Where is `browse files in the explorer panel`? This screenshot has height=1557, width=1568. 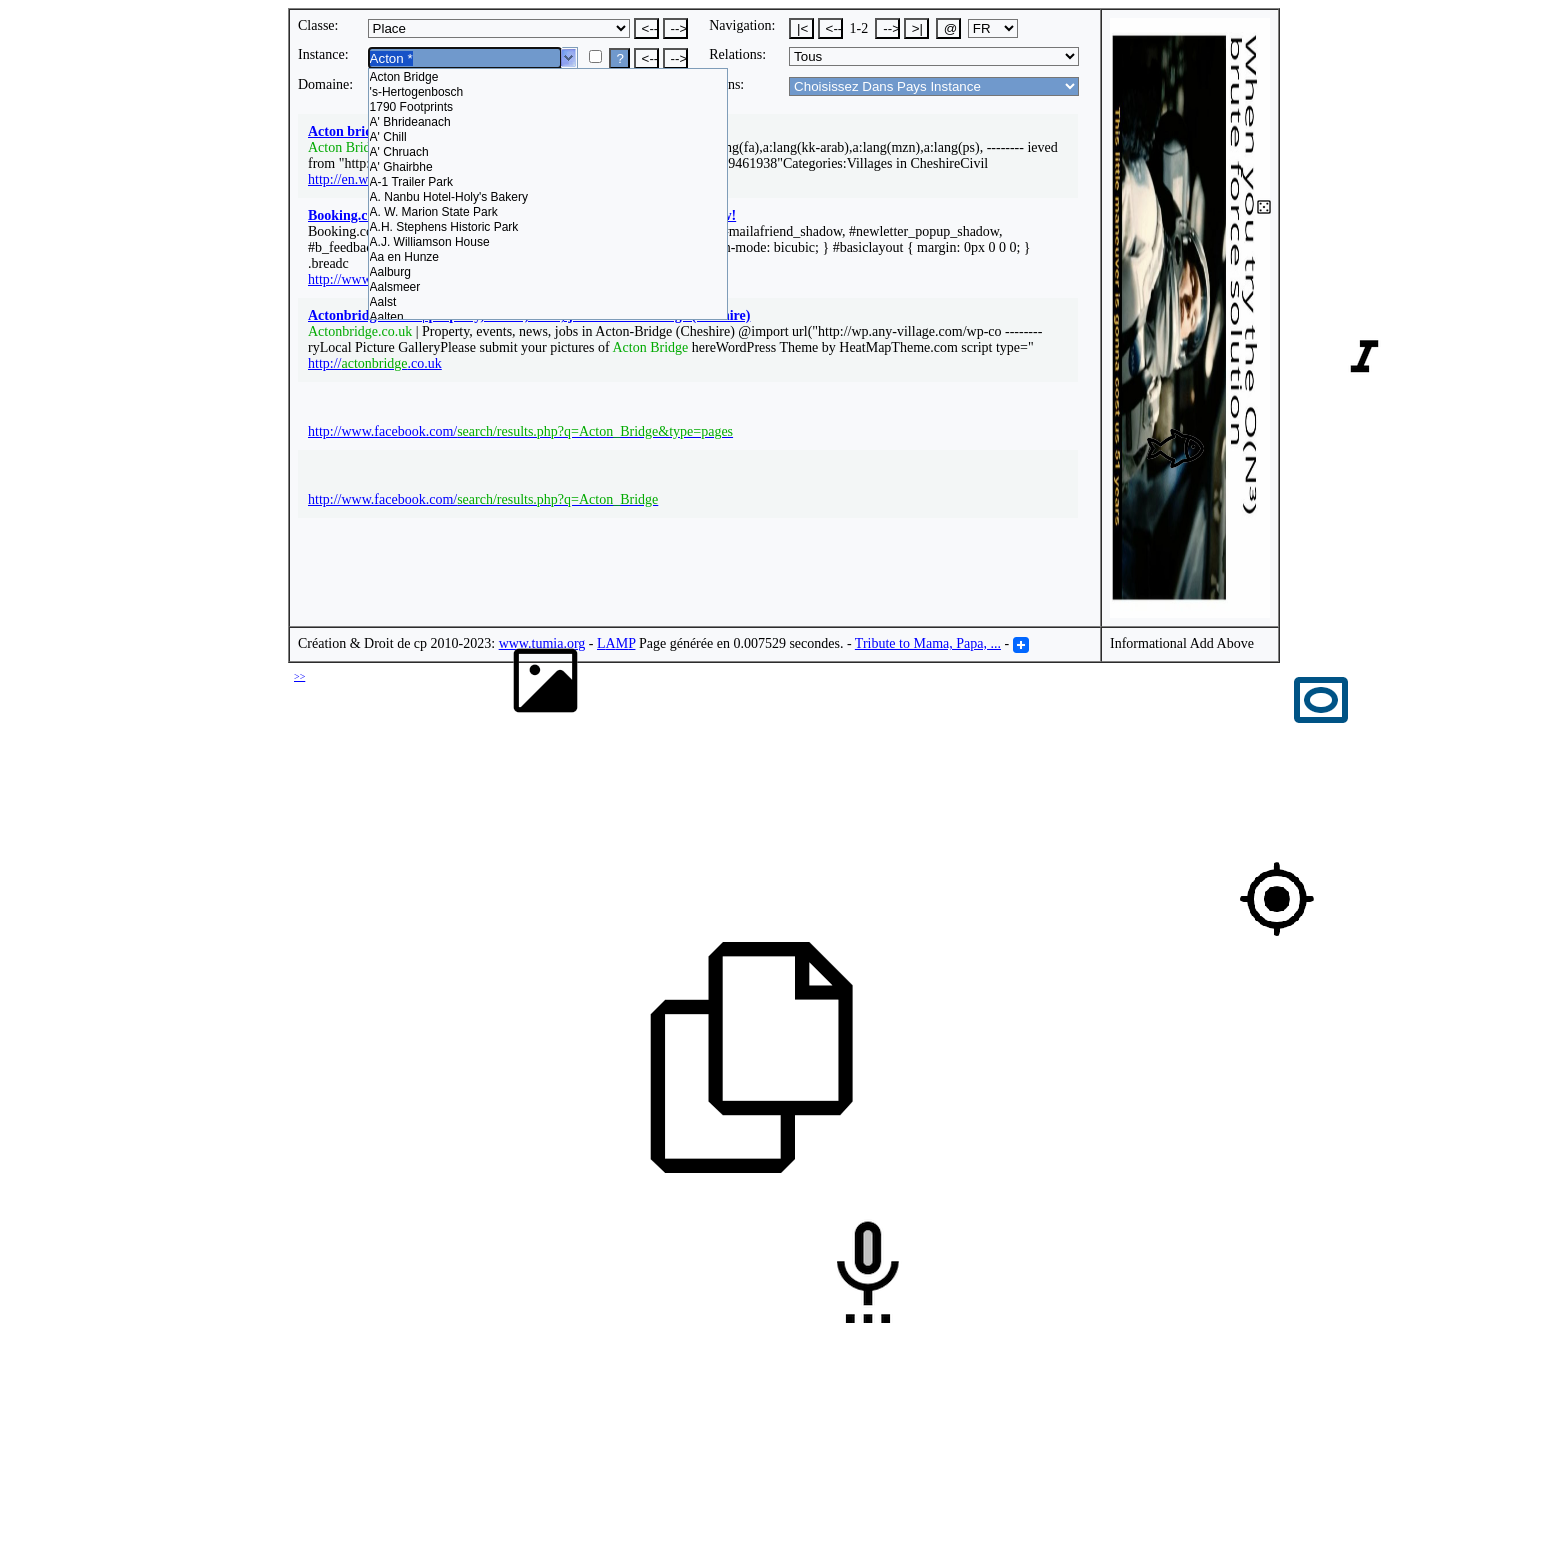 browse files in the explorer panel is located at coordinates (756, 1057).